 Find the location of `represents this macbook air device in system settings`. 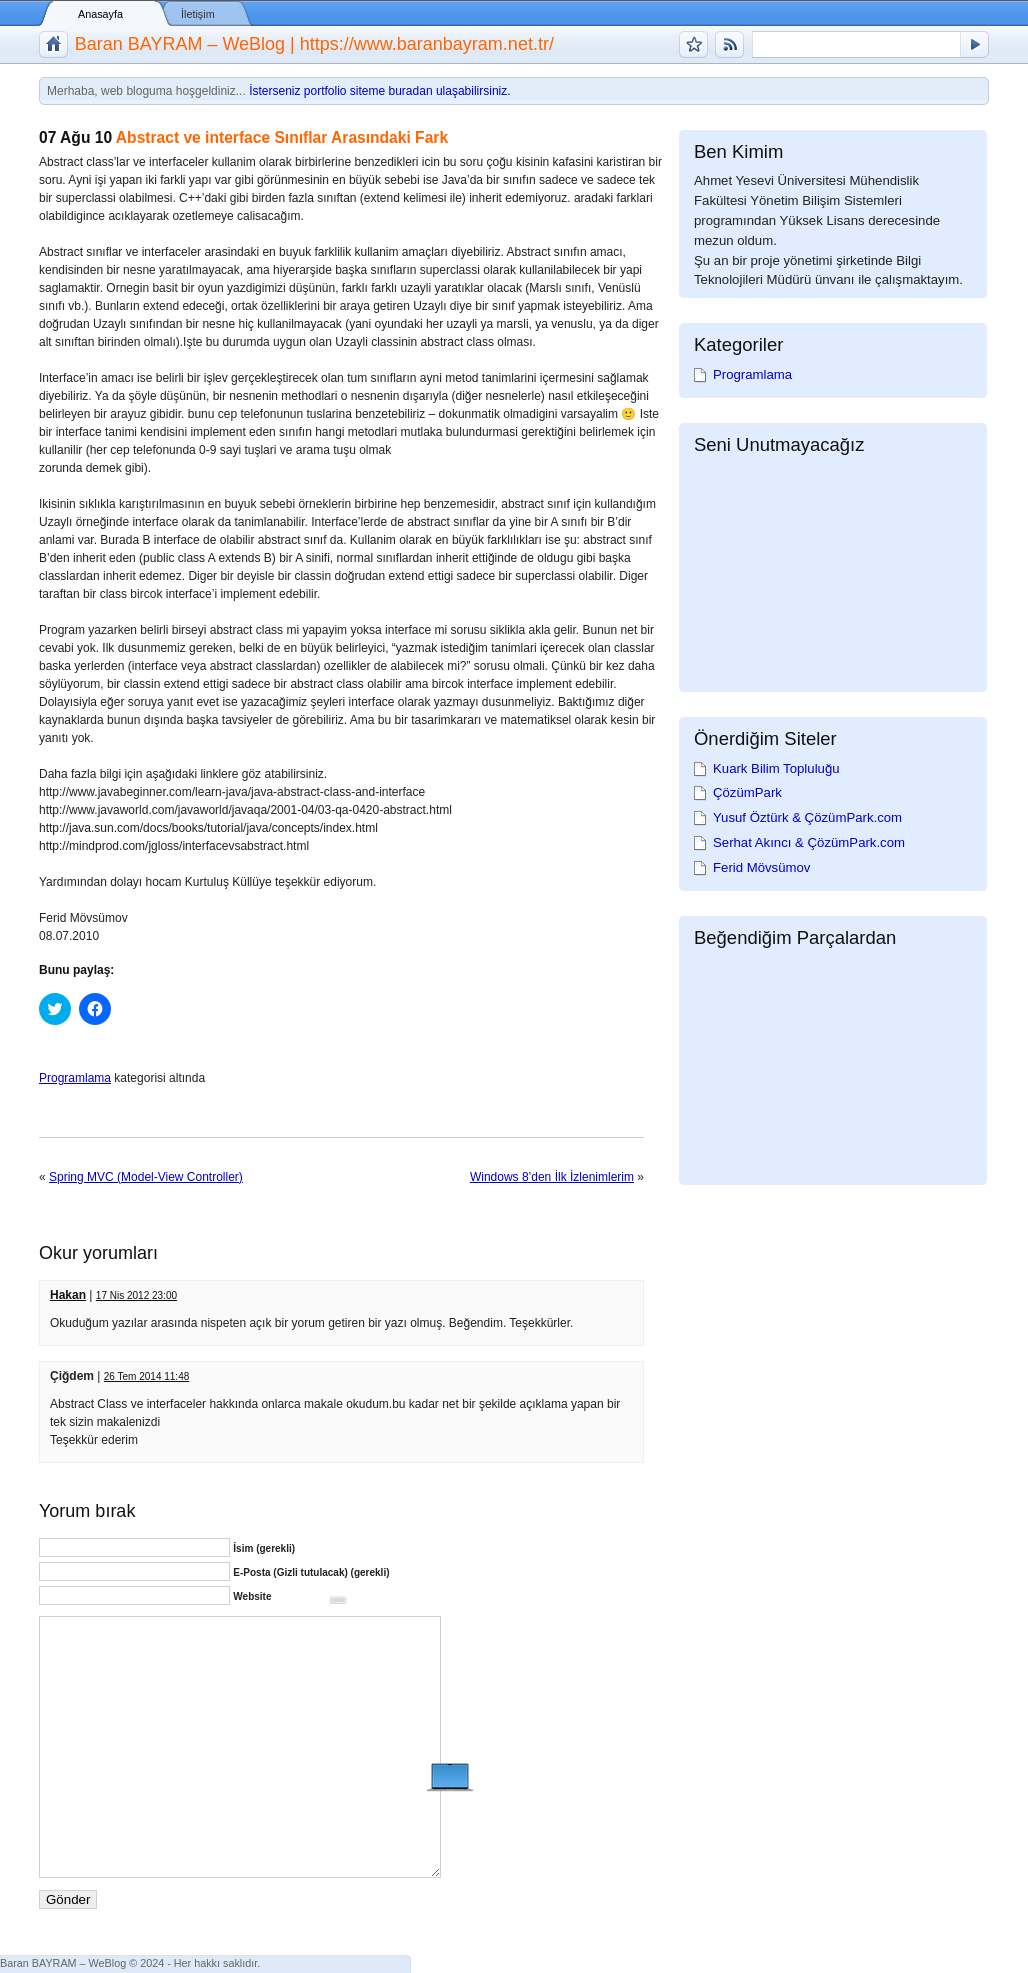

represents this macbook air device in system settings is located at coordinates (450, 1775).